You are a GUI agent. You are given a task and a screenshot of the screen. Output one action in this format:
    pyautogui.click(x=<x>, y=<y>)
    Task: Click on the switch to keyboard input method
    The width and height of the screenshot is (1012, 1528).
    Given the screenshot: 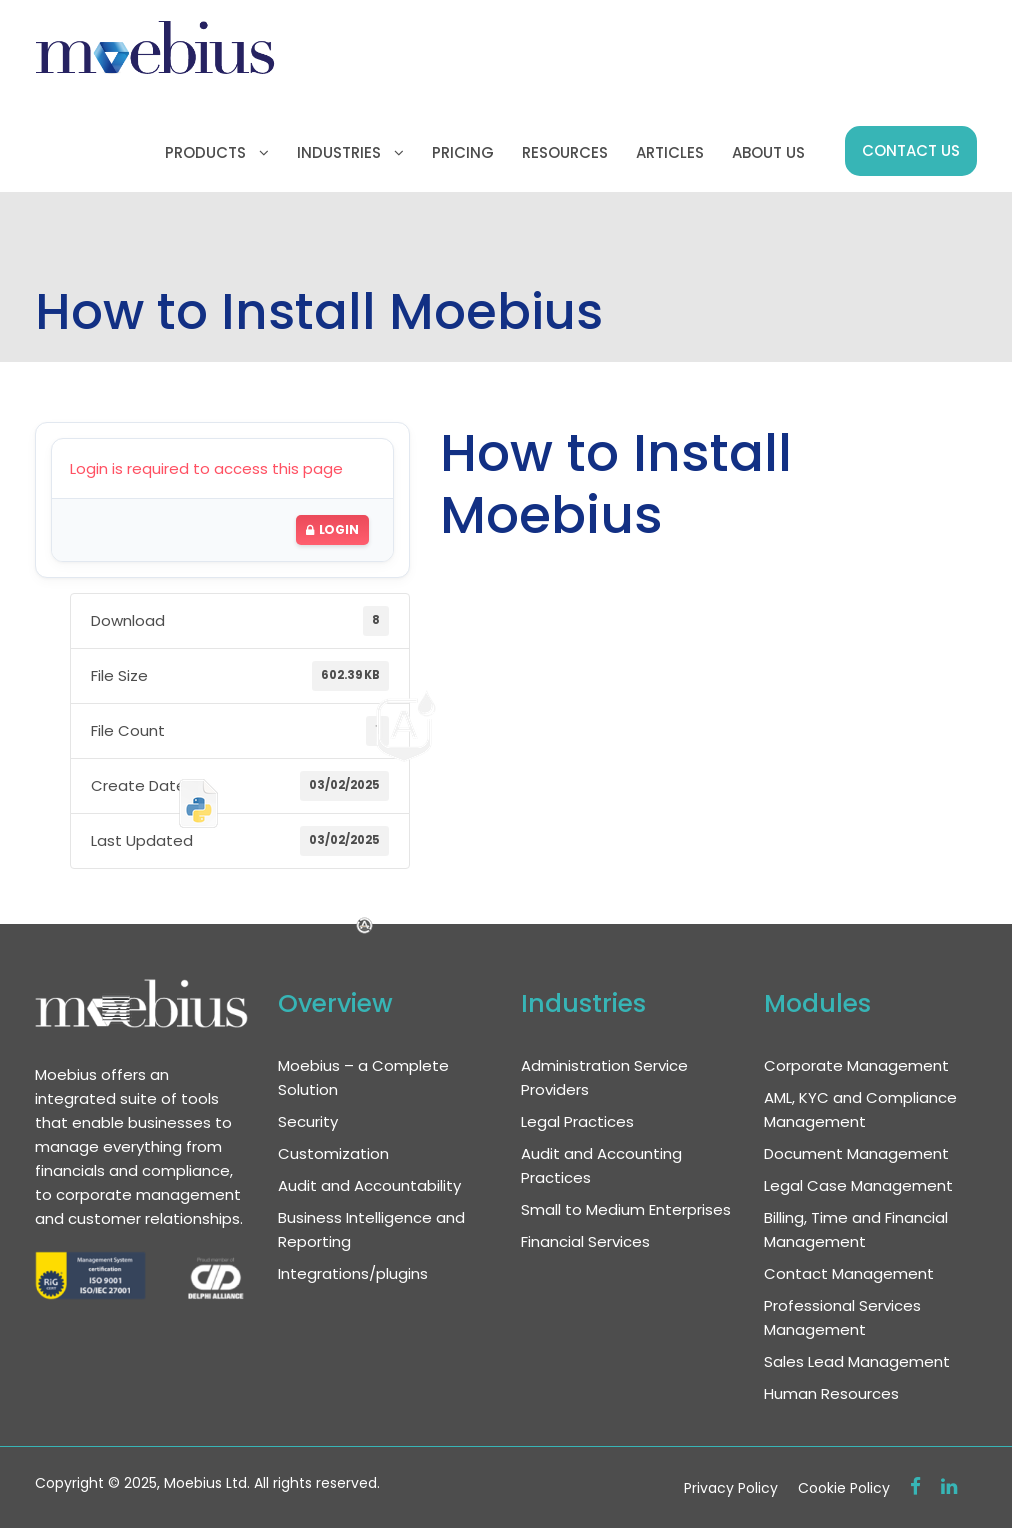 What is the action you would take?
    pyautogui.click(x=406, y=726)
    